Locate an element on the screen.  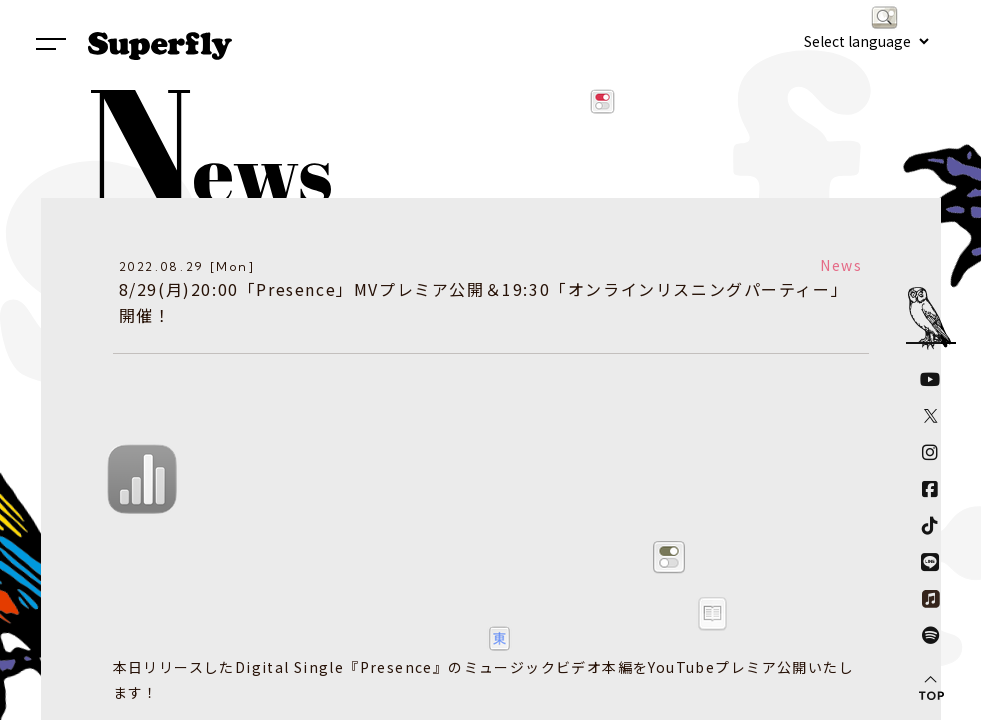
open gnome tweaks settings is located at coordinates (602, 101).